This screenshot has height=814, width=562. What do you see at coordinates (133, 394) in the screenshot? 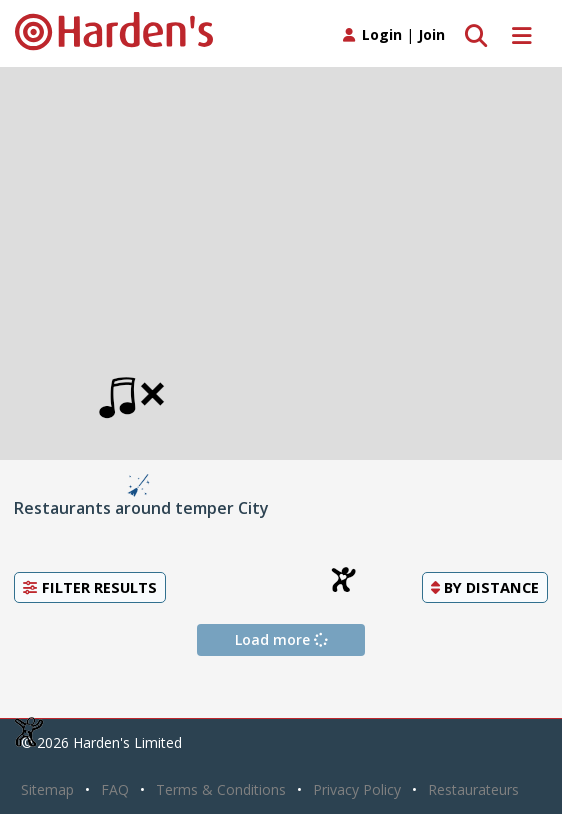
I see `mute music or audio` at bounding box center [133, 394].